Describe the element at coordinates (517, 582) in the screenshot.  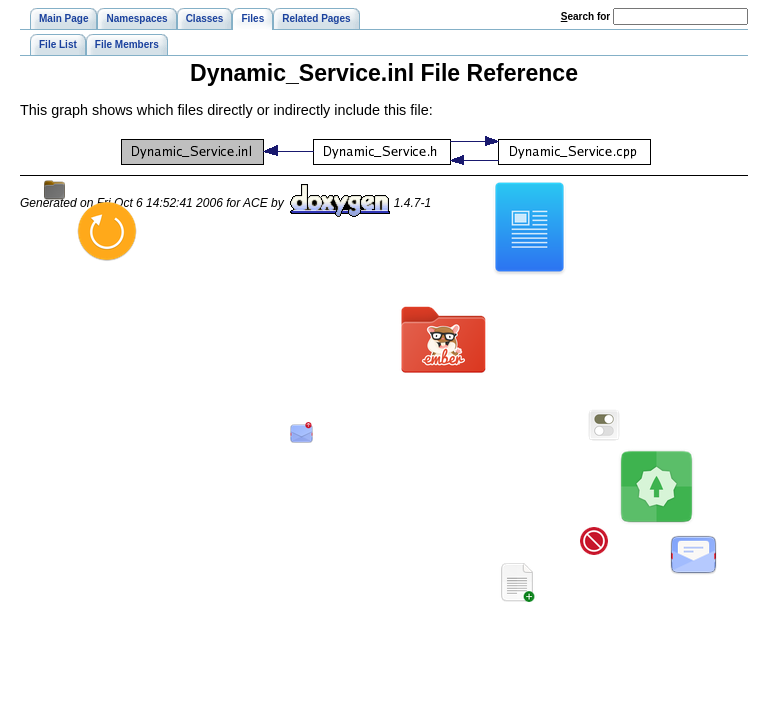
I see `create a new document` at that location.